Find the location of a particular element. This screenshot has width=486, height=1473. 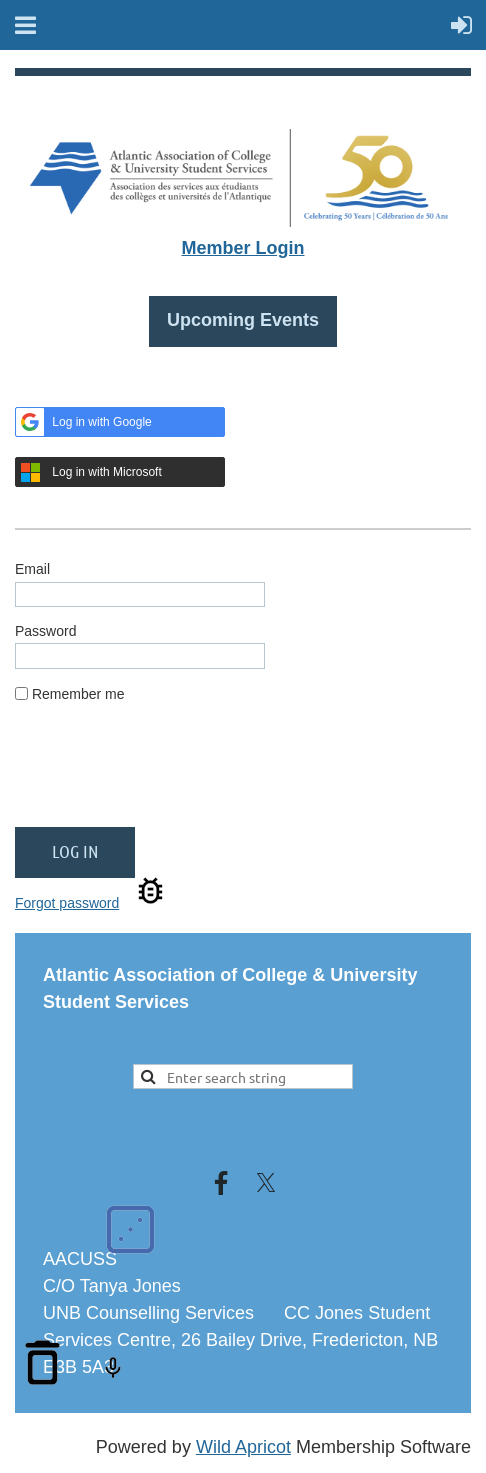

randomize or shuffle content is located at coordinates (130, 1229).